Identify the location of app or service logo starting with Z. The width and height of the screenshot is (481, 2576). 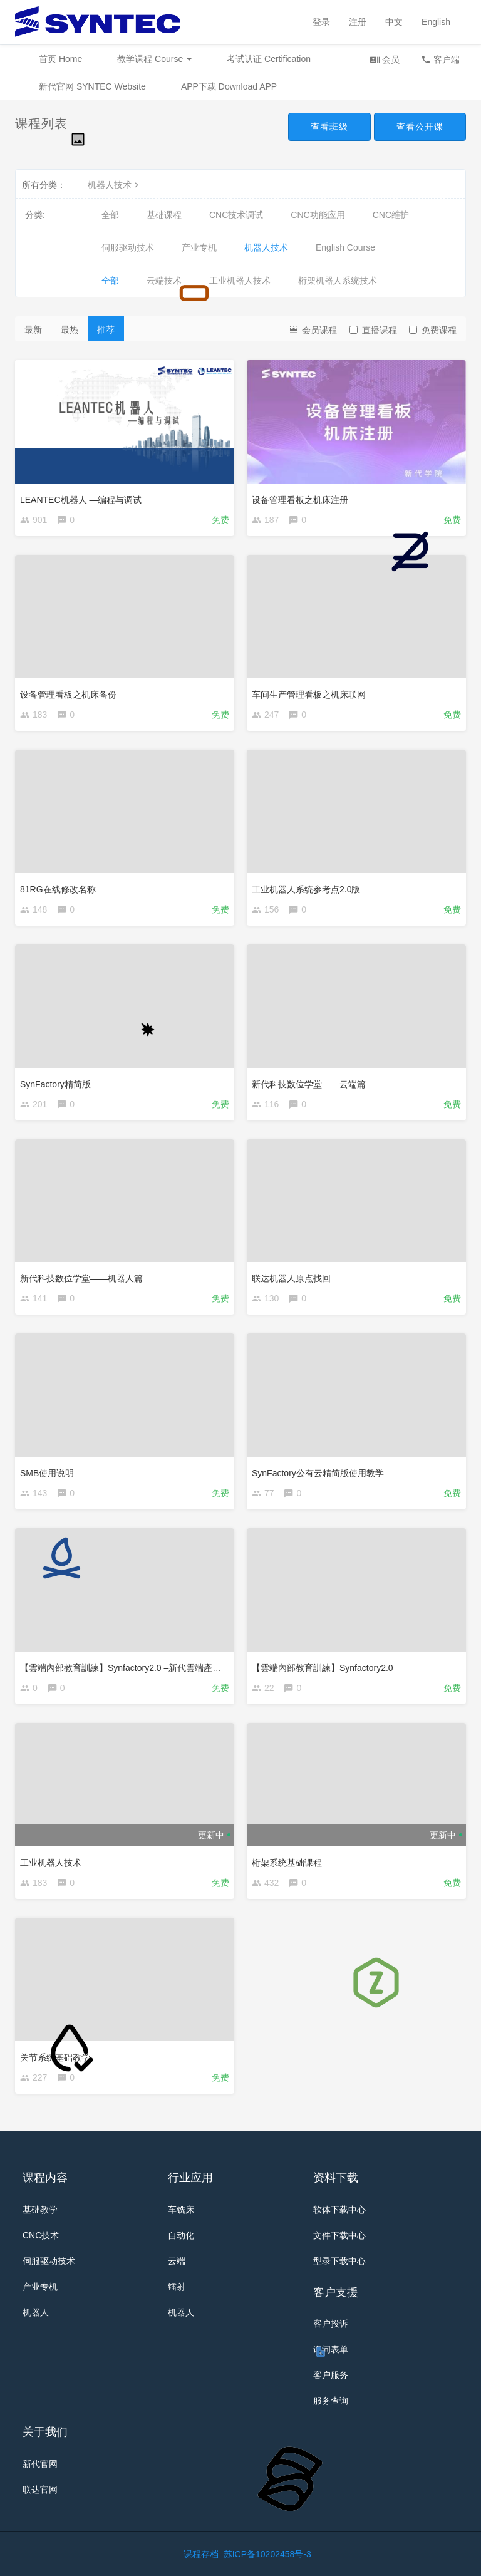
(376, 1982).